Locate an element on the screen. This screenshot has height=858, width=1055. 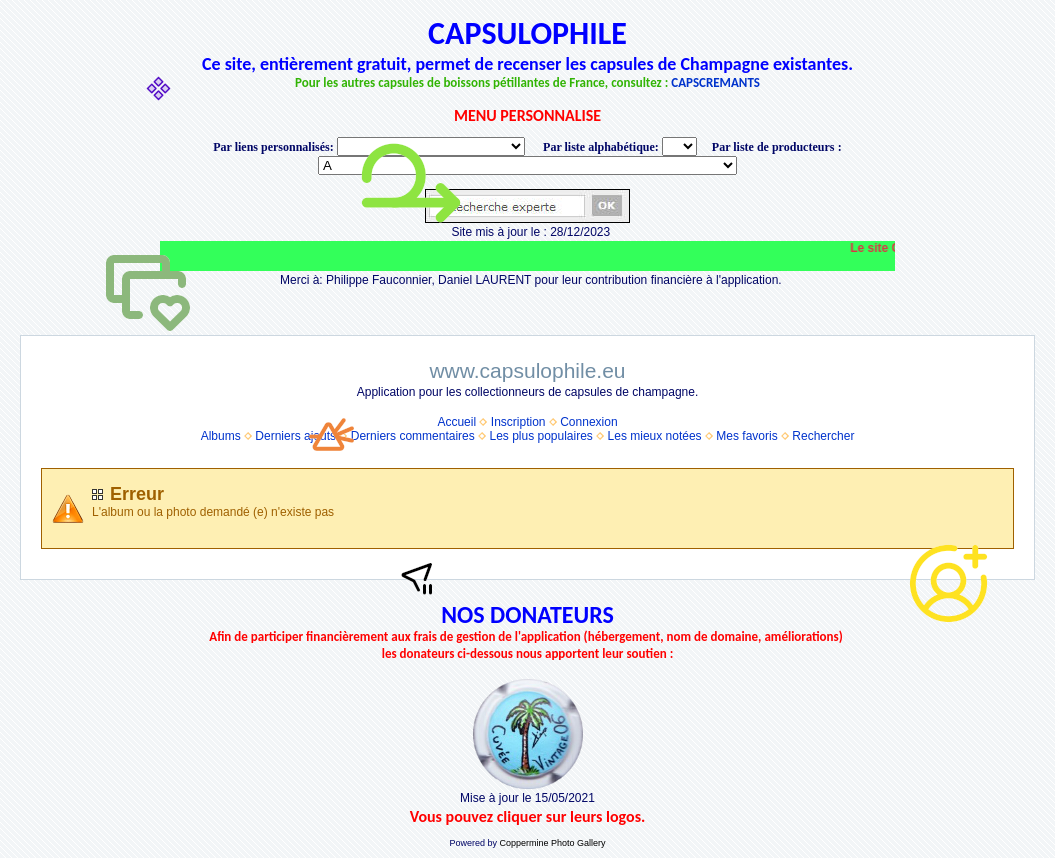
add a new user or contact is located at coordinates (948, 583).